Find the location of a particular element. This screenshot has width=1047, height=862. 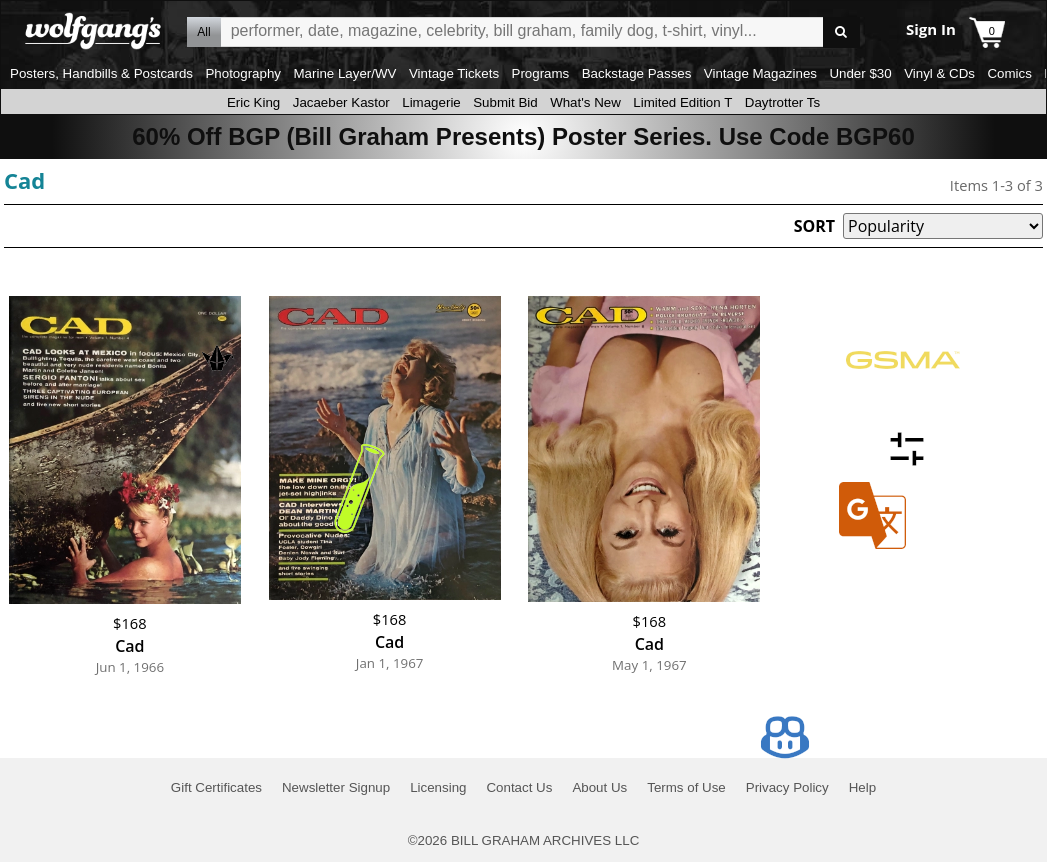

open padlet app is located at coordinates (218, 358).